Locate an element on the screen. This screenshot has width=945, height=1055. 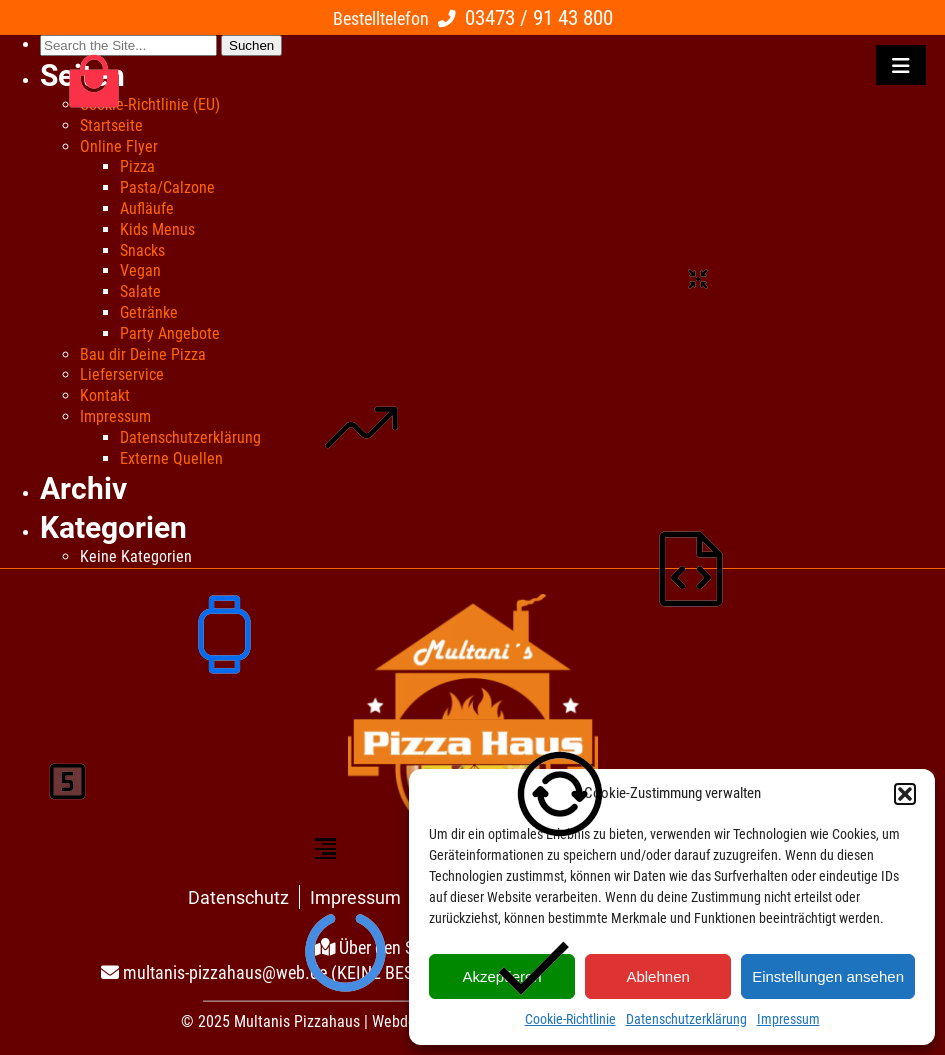
view your shopping bag is located at coordinates (94, 81).